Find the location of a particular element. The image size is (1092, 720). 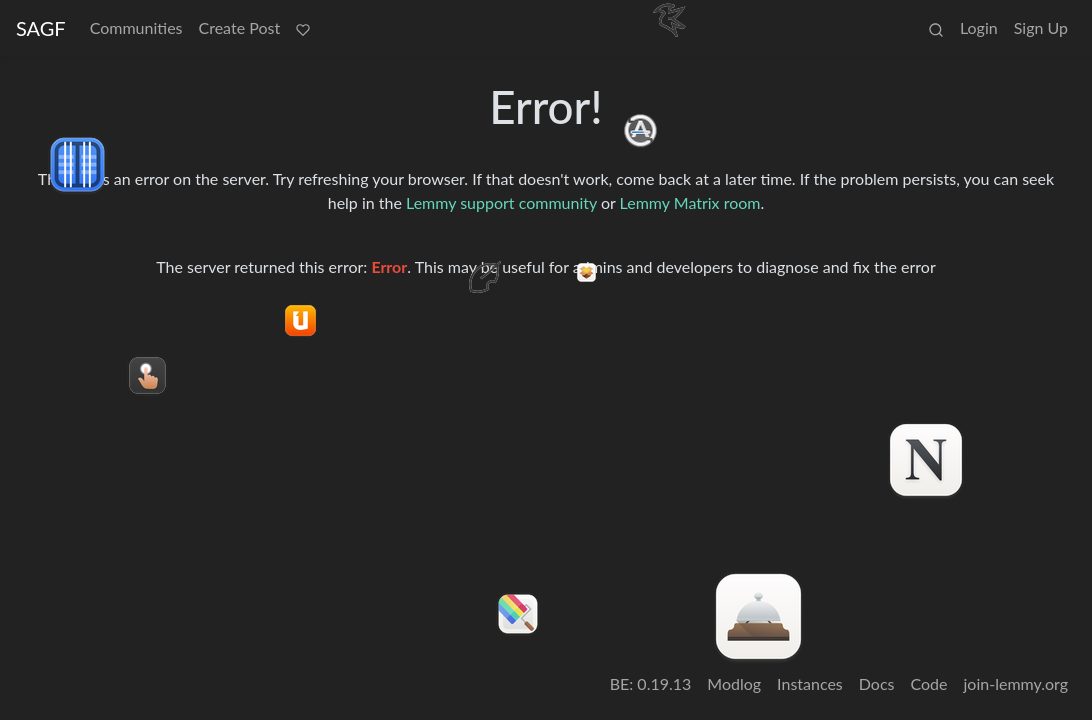

open Gradience app to customize GTK theme colors is located at coordinates (518, 614).